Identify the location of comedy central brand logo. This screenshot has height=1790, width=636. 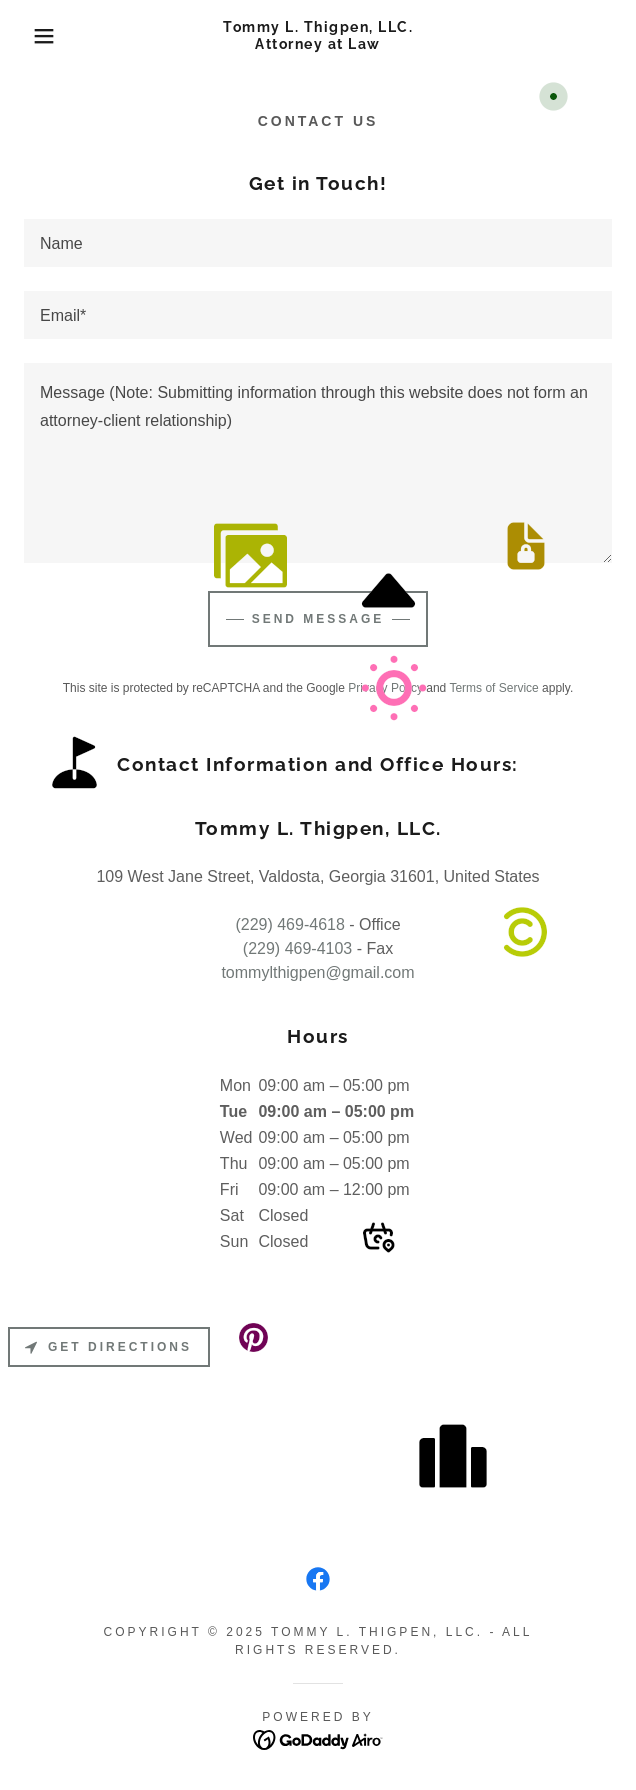
(525, 932).